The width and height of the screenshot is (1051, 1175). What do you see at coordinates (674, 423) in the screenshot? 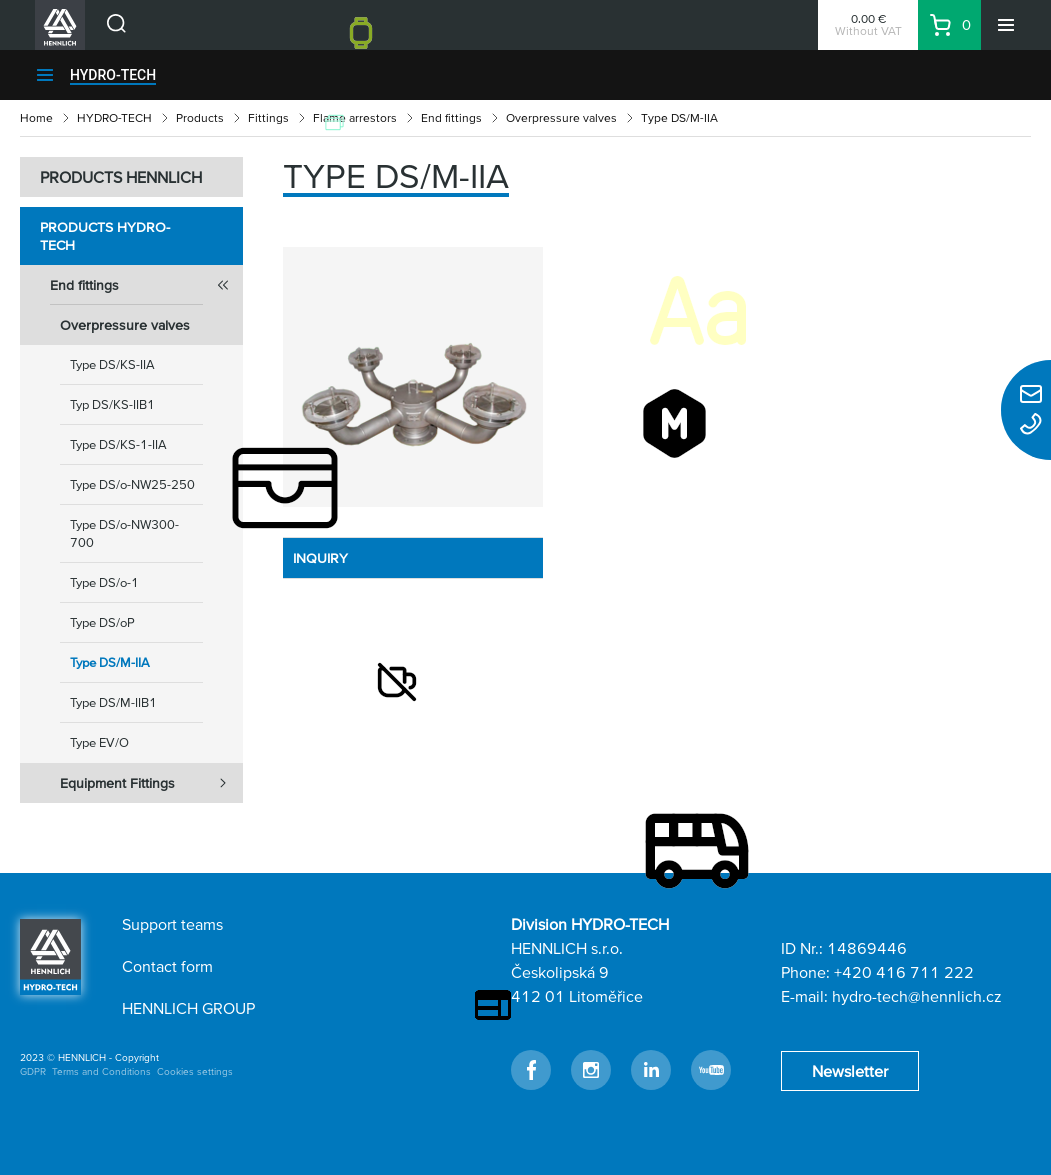
I see `indicates a metro or transit-related feature` at bounding box center [674, 423].